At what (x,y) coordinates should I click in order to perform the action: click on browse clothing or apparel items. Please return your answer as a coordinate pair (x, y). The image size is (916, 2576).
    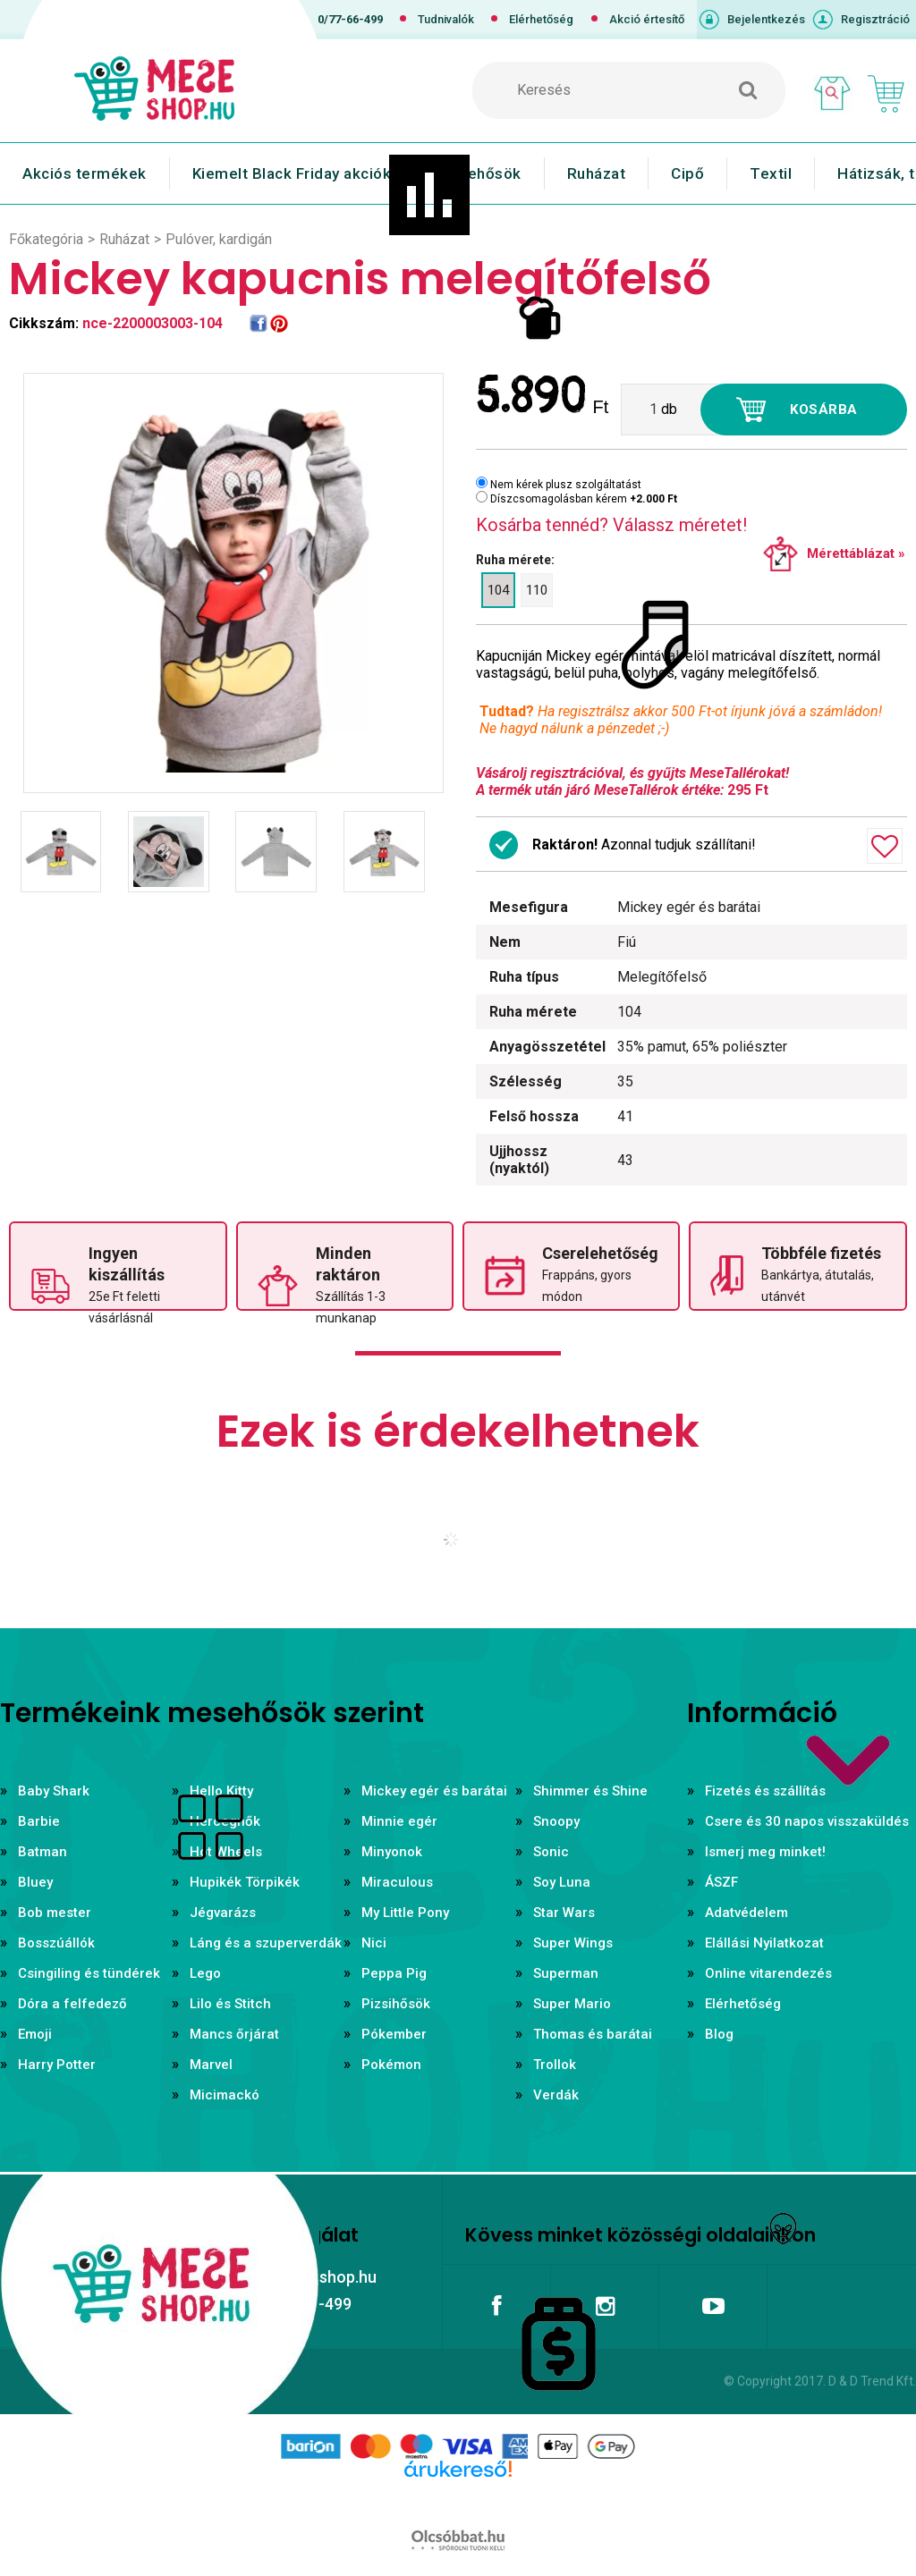
    Looking at the image, I should click on (657, 643).